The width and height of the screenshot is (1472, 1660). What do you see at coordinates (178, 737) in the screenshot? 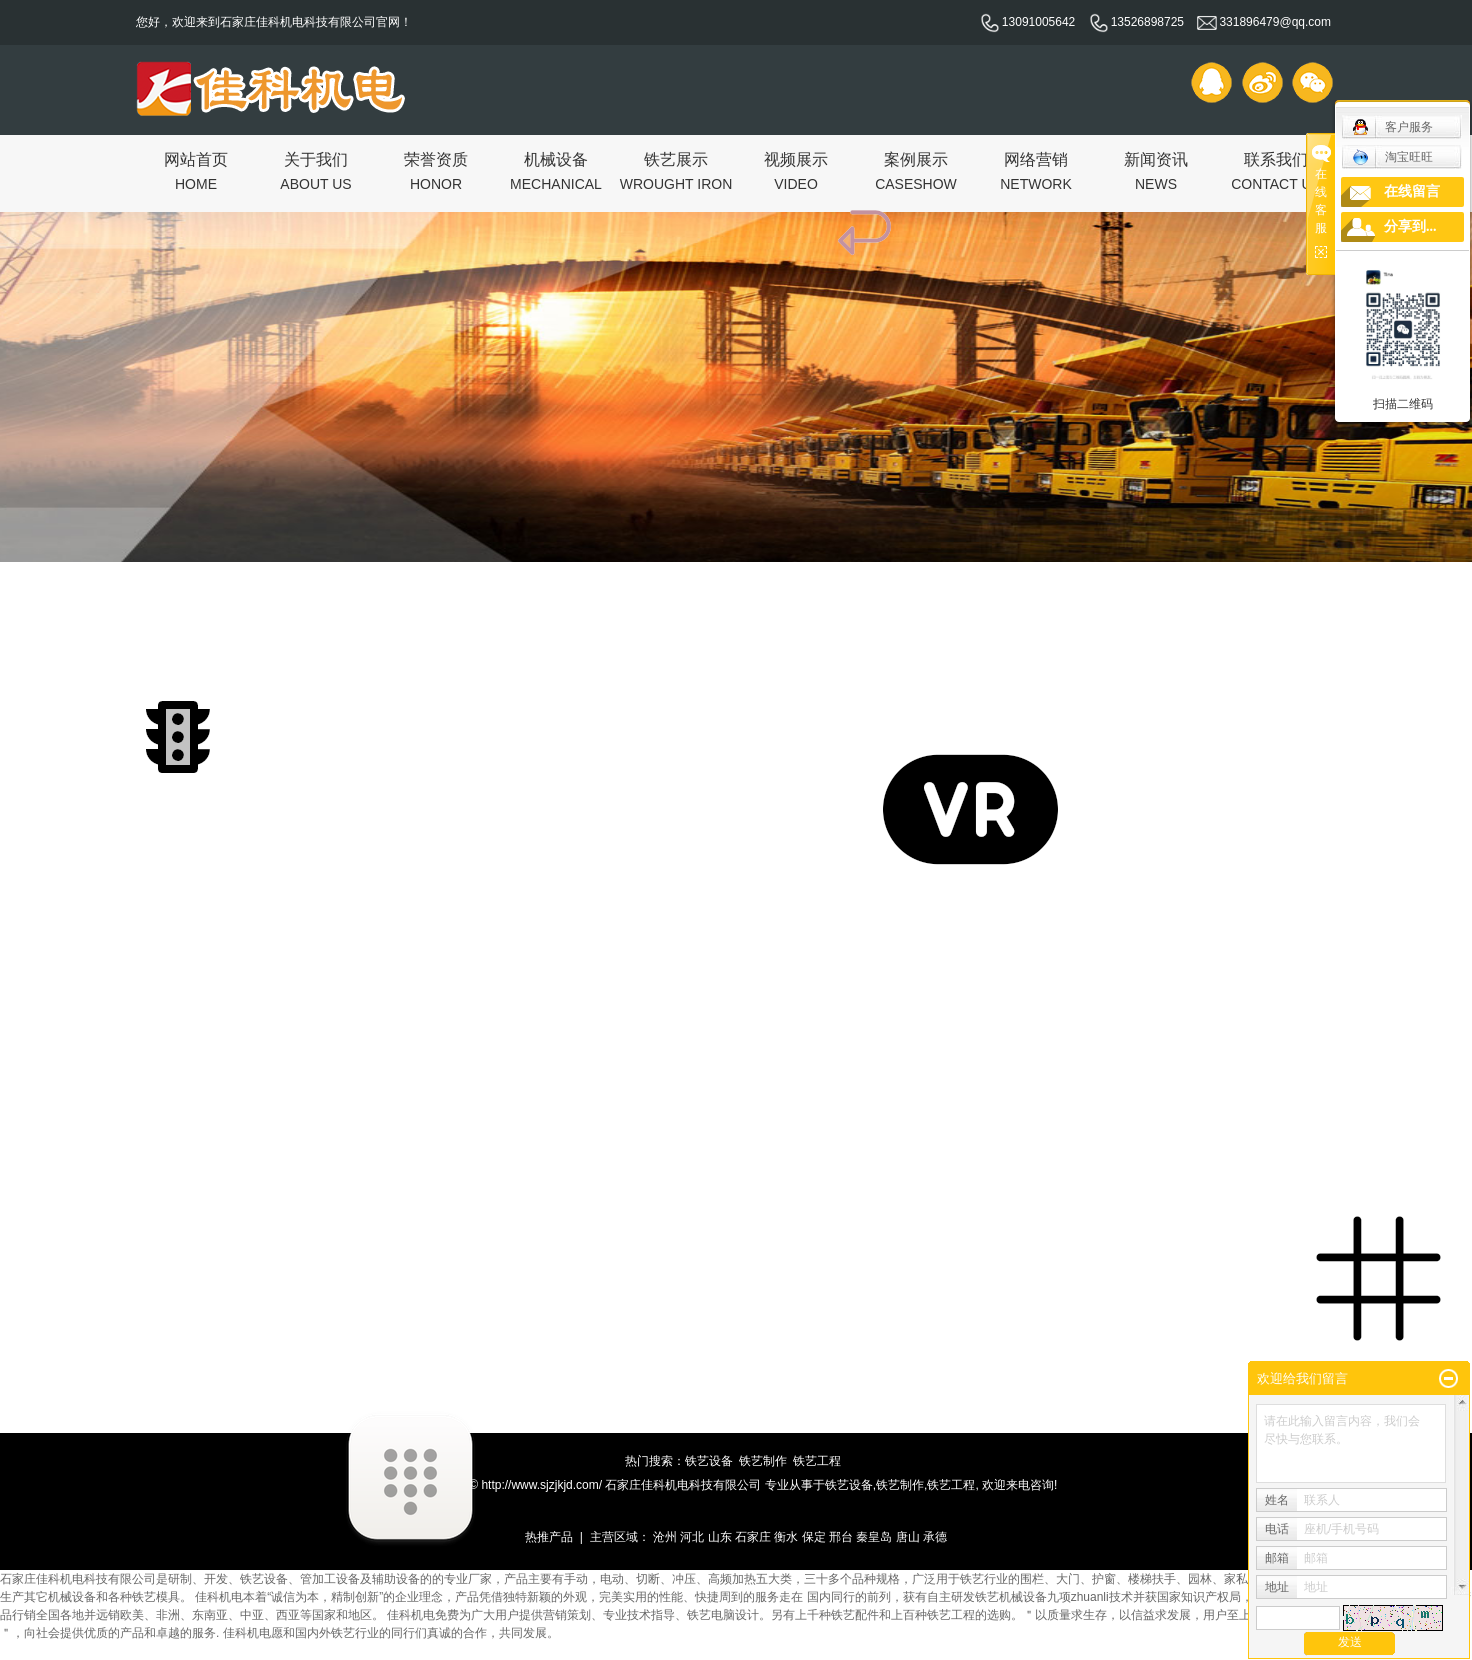
I see `view traffic conditions on map` at bounding box center [178, 737].